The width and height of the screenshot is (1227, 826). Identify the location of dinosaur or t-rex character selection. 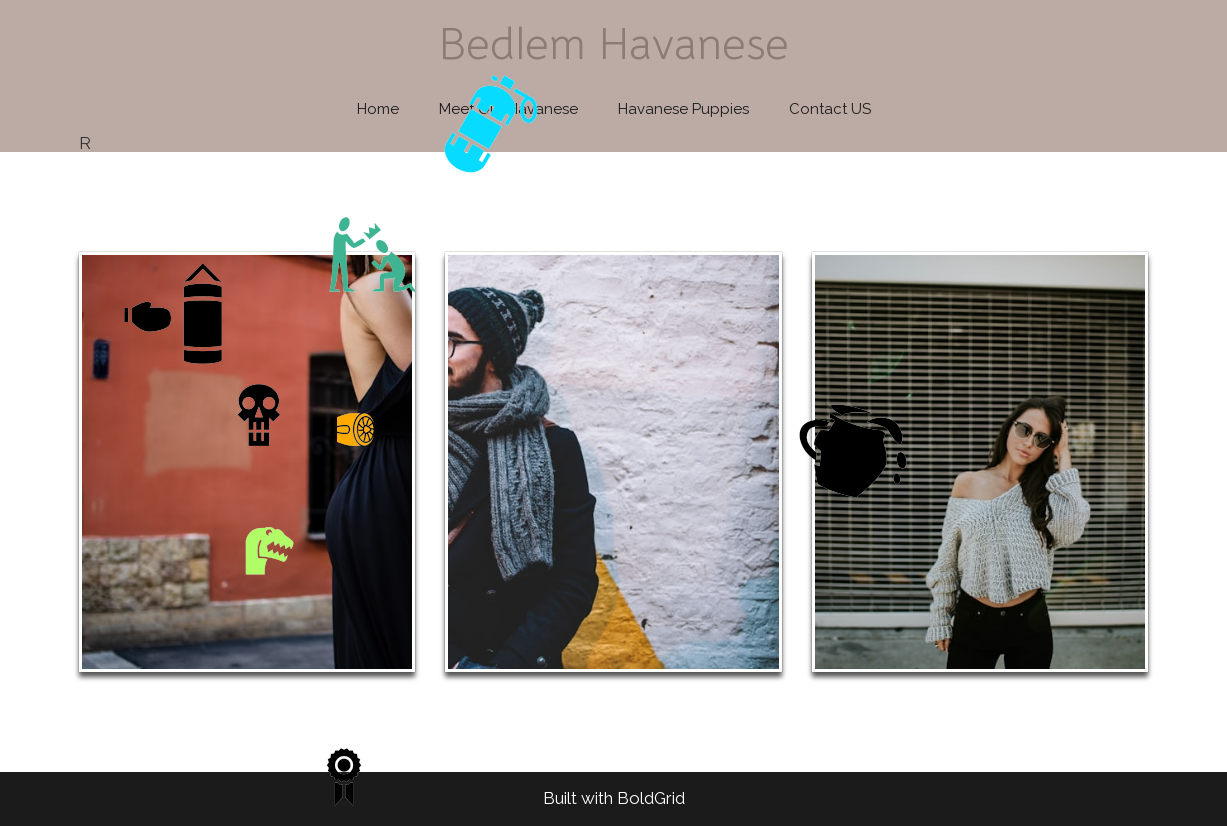
(269, 550).